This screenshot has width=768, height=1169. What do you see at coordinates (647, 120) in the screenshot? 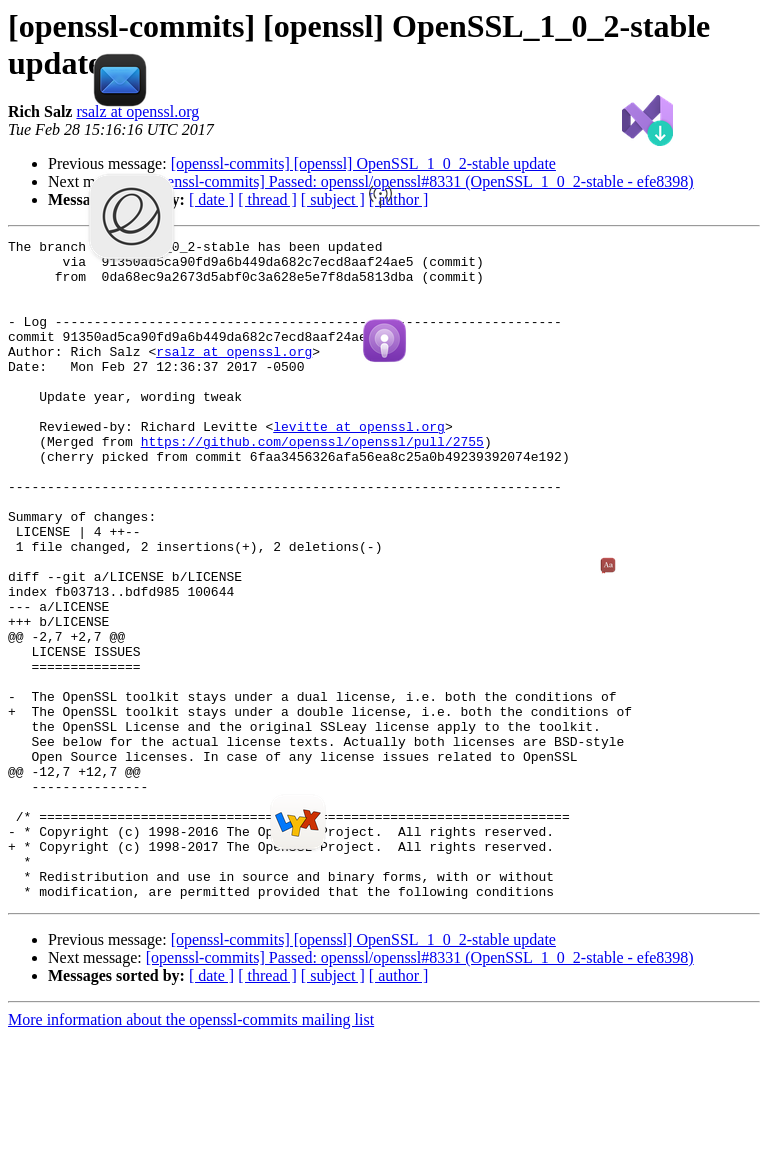
I see `open visual studio installer` at bounding box center [647, 120].